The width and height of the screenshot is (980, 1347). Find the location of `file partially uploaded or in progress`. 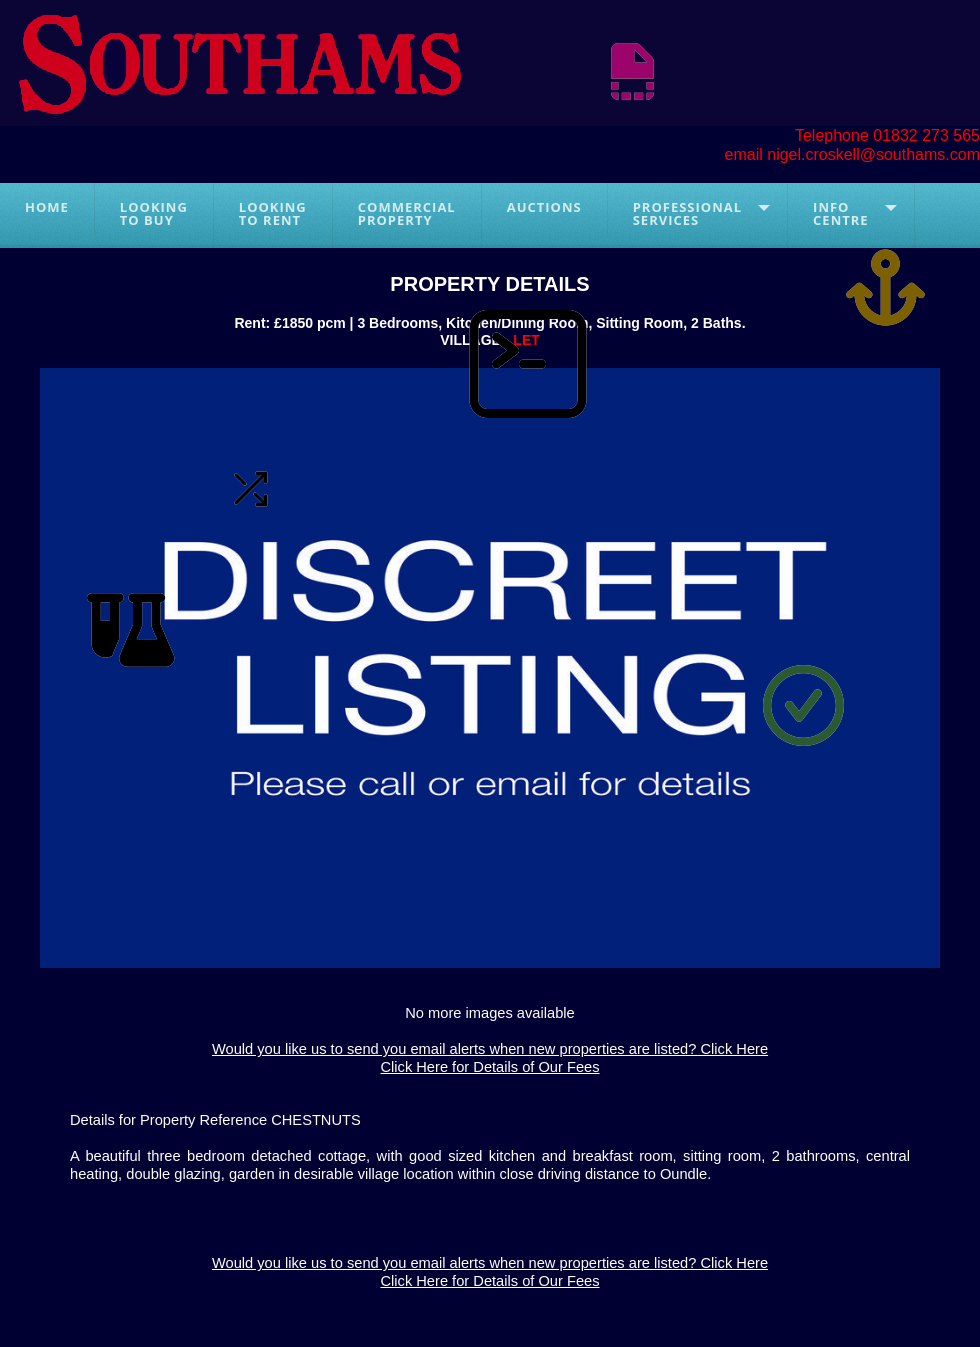

file partially uploaded or in progress is located at coordinates (632, 71).